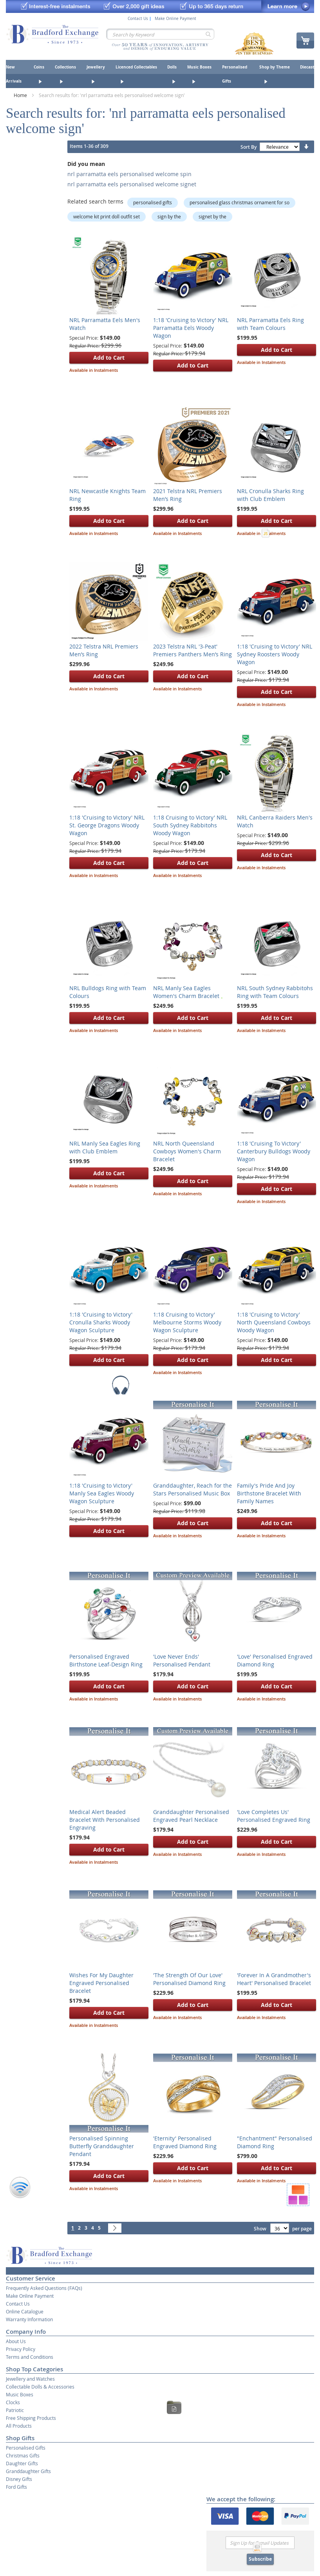 This screenshot has height=2576, width=320. What do you see at coordinates (217, 991) in the screenshot?
I see `open text-to-speech settings` at bounding box center [217, 991].